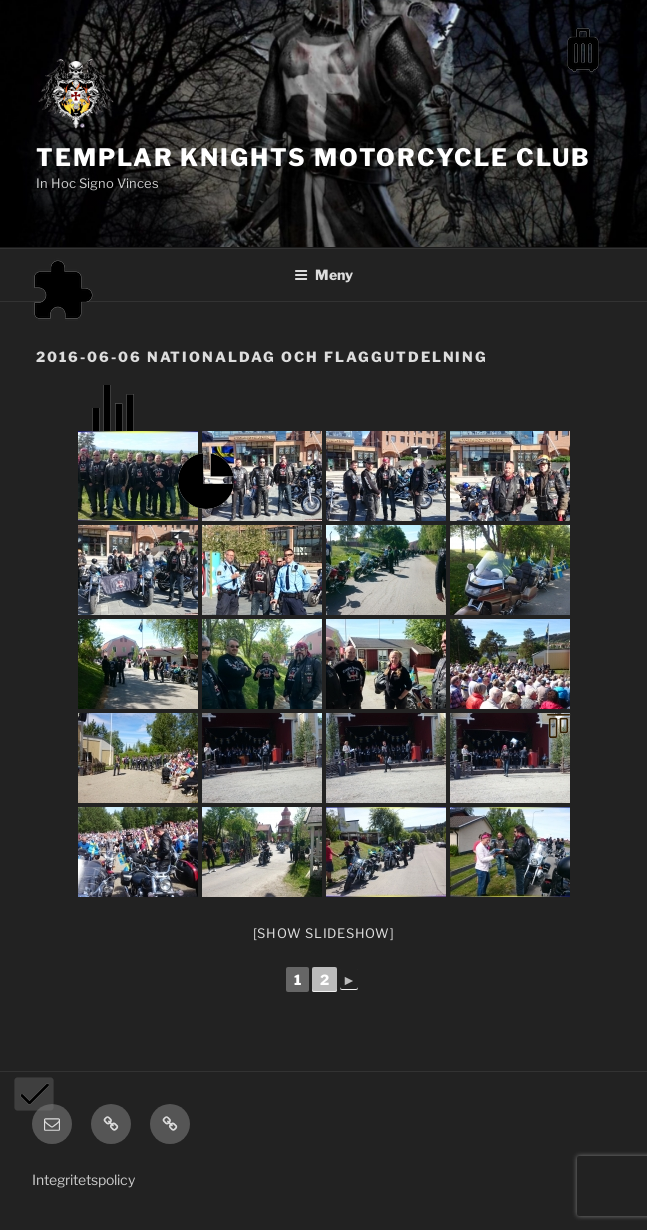 This screenshot has height=1230, width=647. What do you see at coordinates (62, 291) in the screenshot?
I see `access browser extensions` at bounding box center [62, 291].